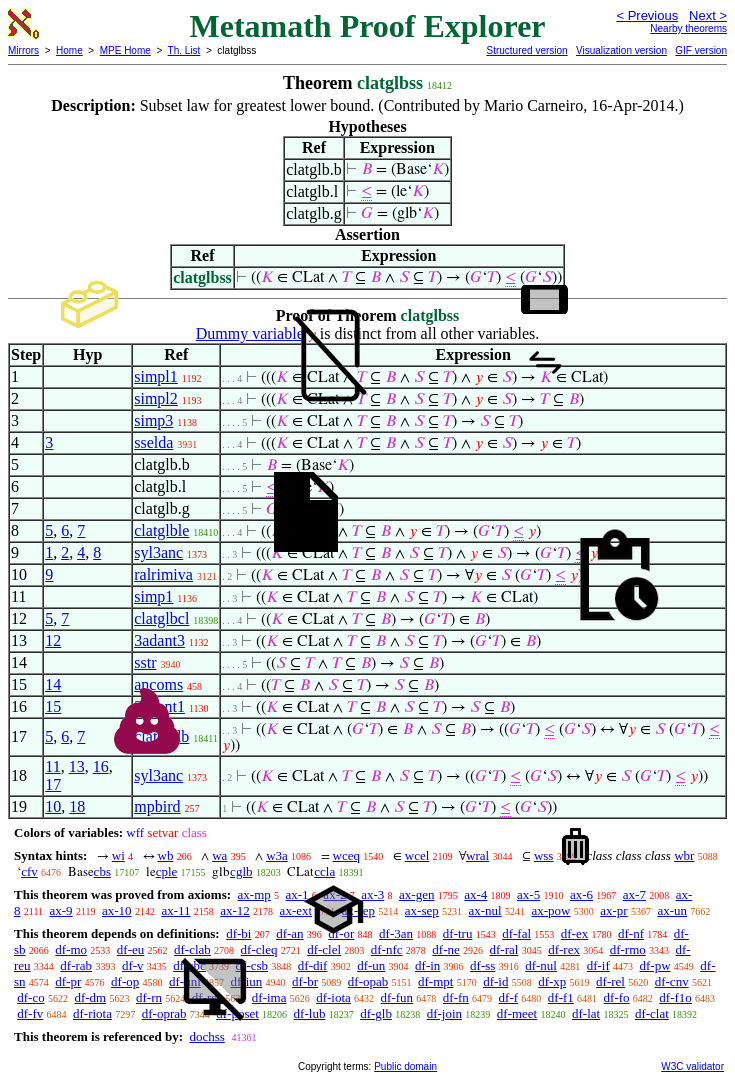  What do you see at coordinates (330, 355) in the screenshot?
I see `mobile device unavailable or disconnected` at bounding box center [330, 355].